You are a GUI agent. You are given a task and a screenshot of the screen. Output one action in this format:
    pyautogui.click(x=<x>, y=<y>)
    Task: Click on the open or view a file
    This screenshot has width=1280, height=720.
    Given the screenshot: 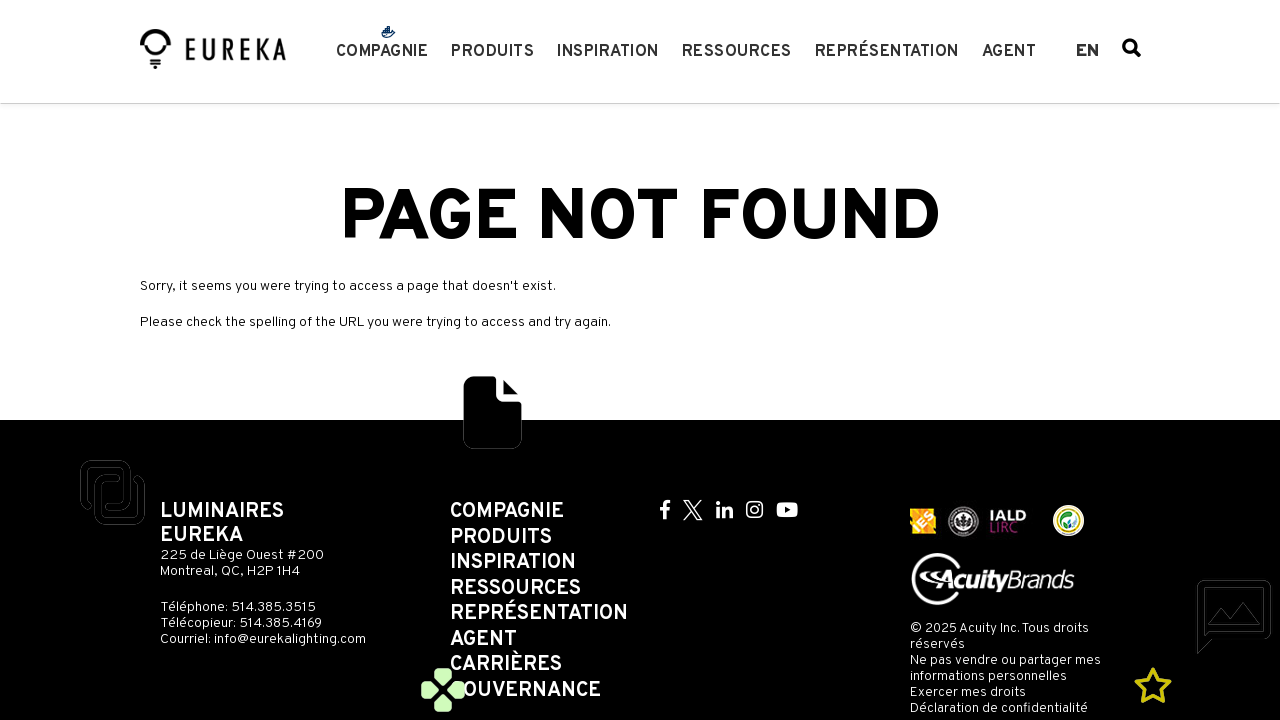 What is the action you would take?
    pyautogui.click(x=492, y=412)
    